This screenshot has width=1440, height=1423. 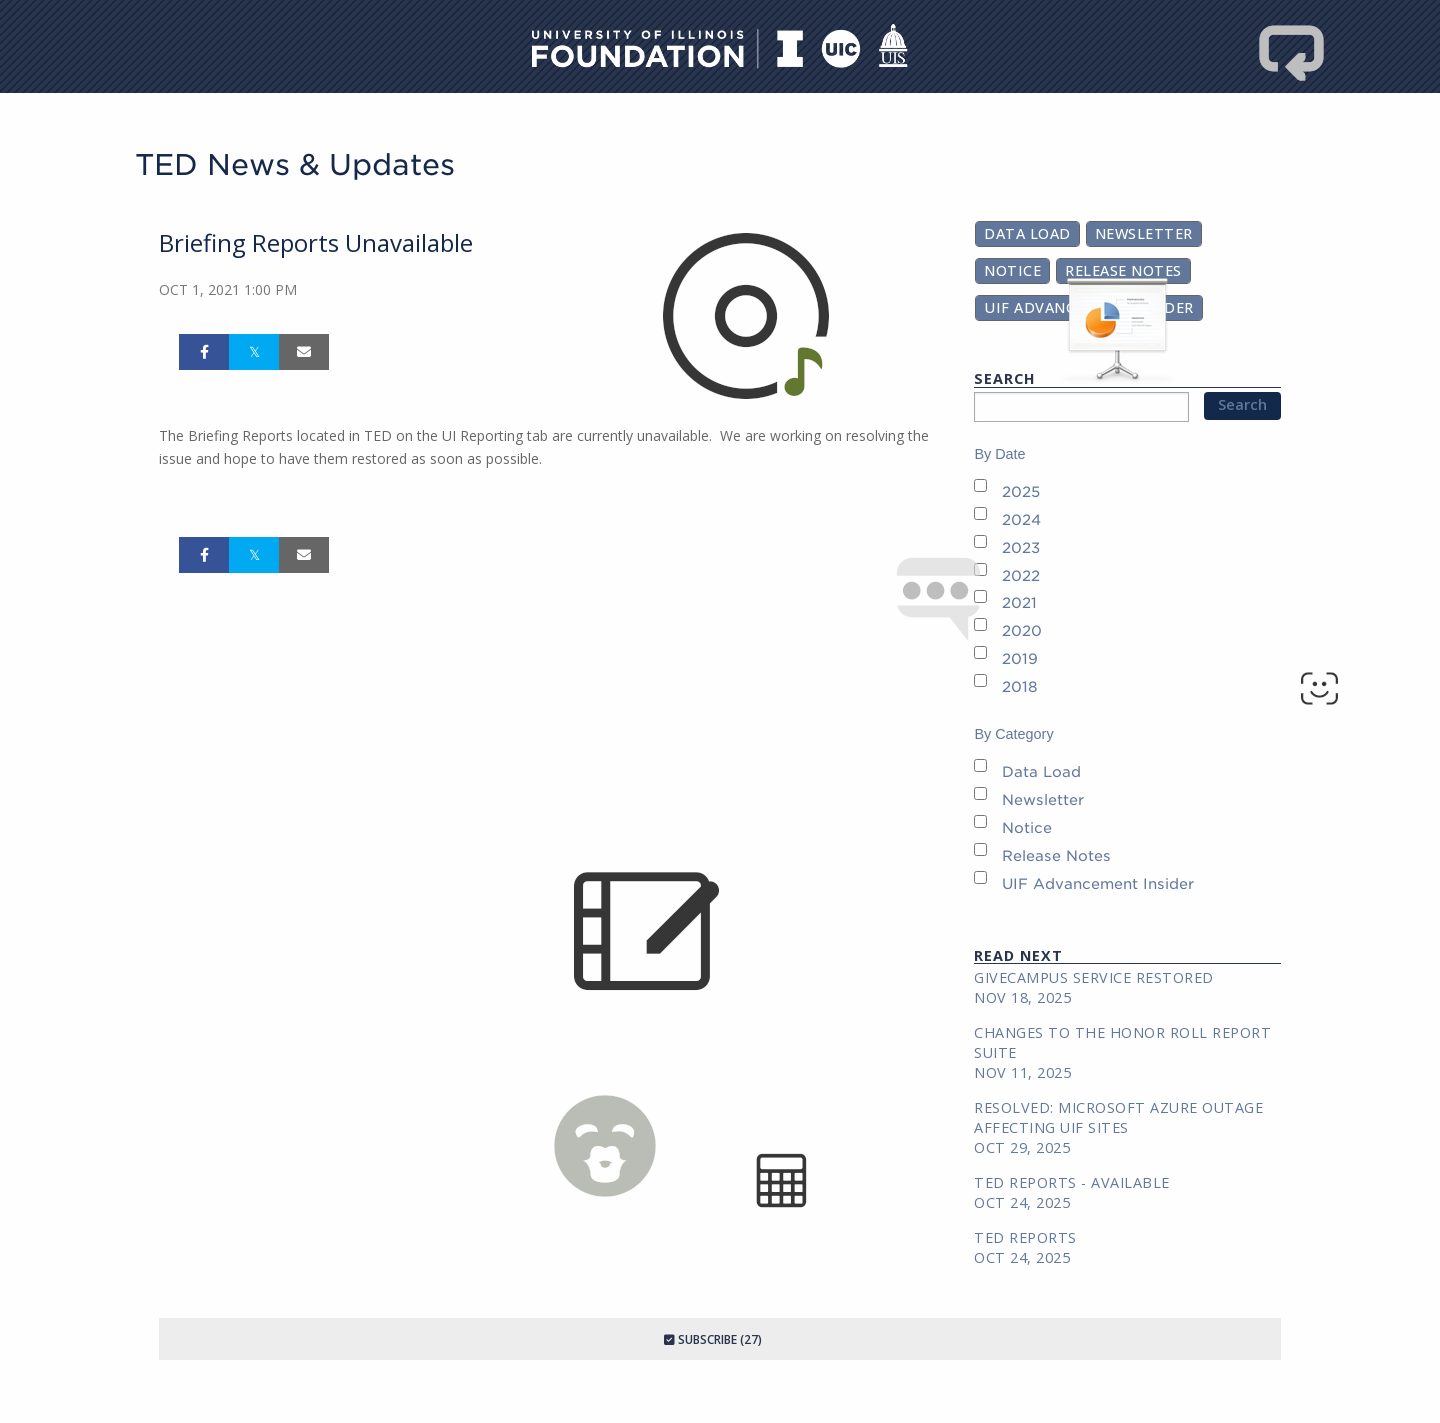 What do you see at coordinates (1319, 688) in the screenshot?
I see `face recognition authentication` at bounding box center [1319, 688].